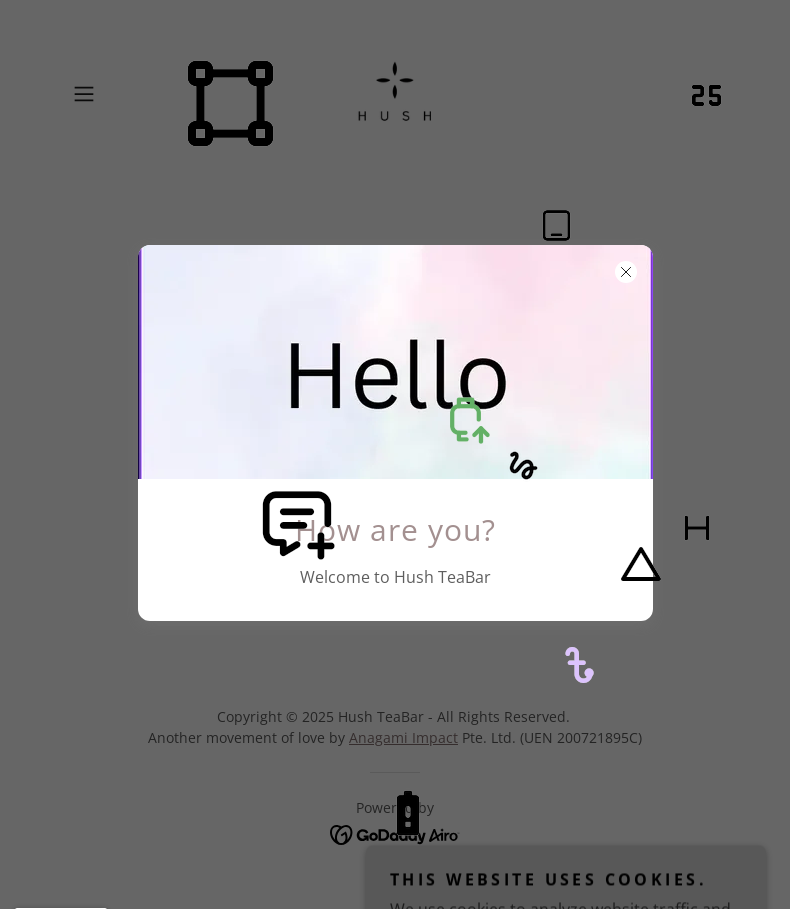 This screenshot has height=909, width=790. Describe the element at coordinates (697, 528) in the screenshot. I see `apply heading text formatting` at that location.